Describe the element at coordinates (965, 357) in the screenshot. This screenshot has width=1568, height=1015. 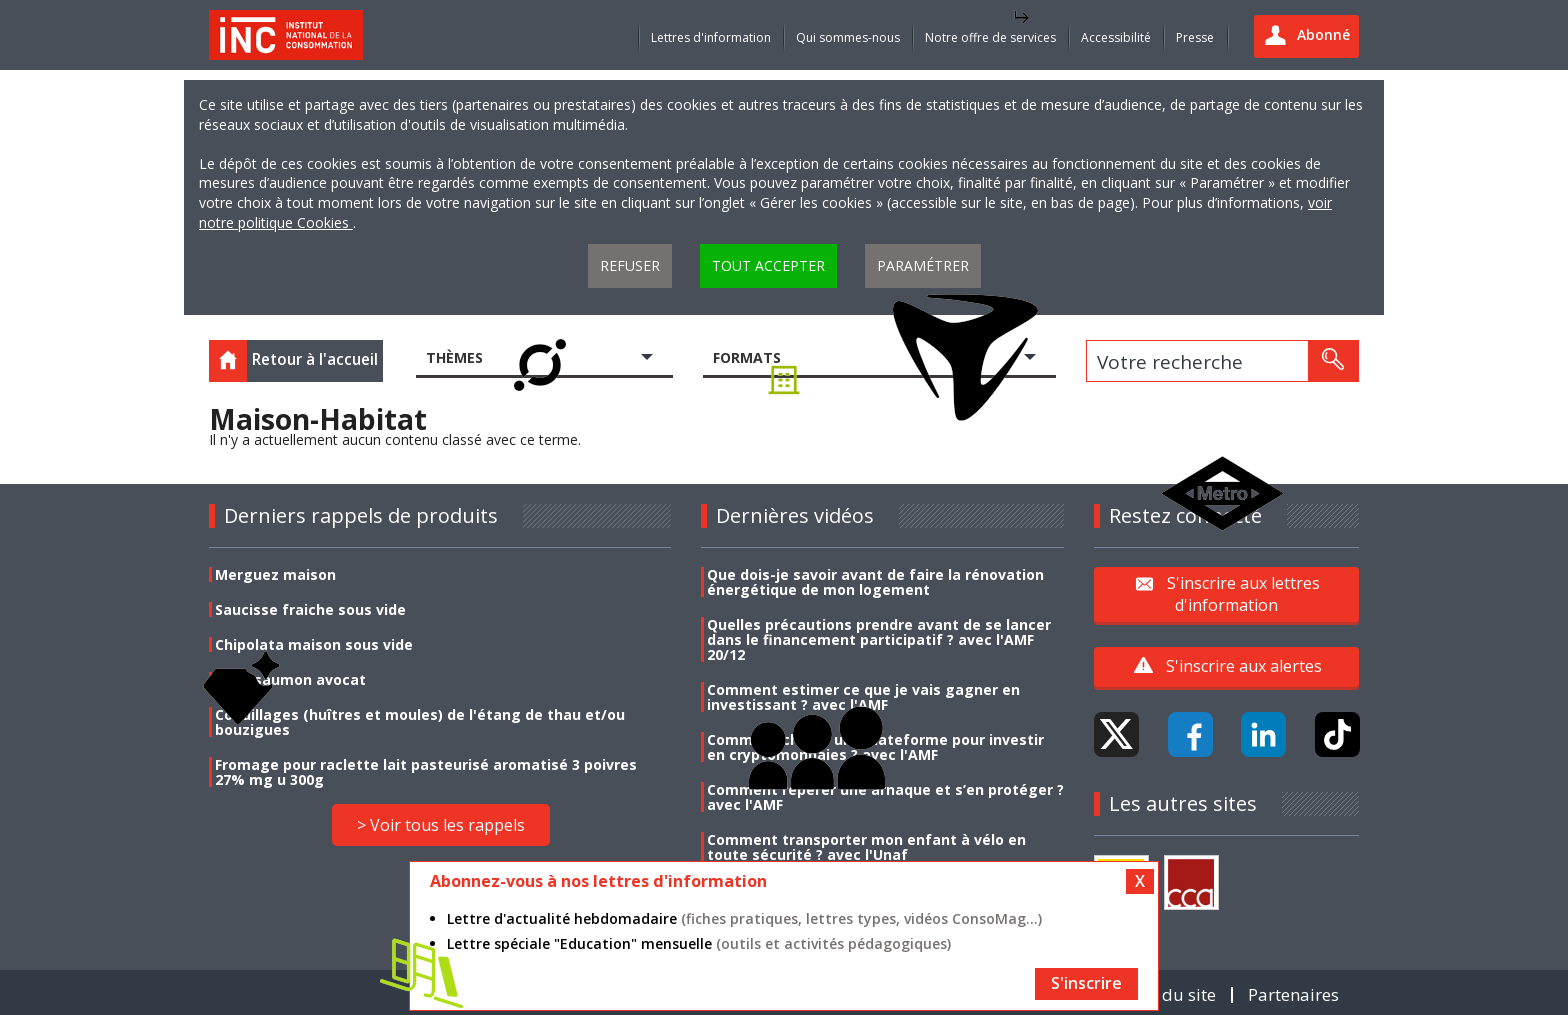
I see `freenet brand logo` at that location.